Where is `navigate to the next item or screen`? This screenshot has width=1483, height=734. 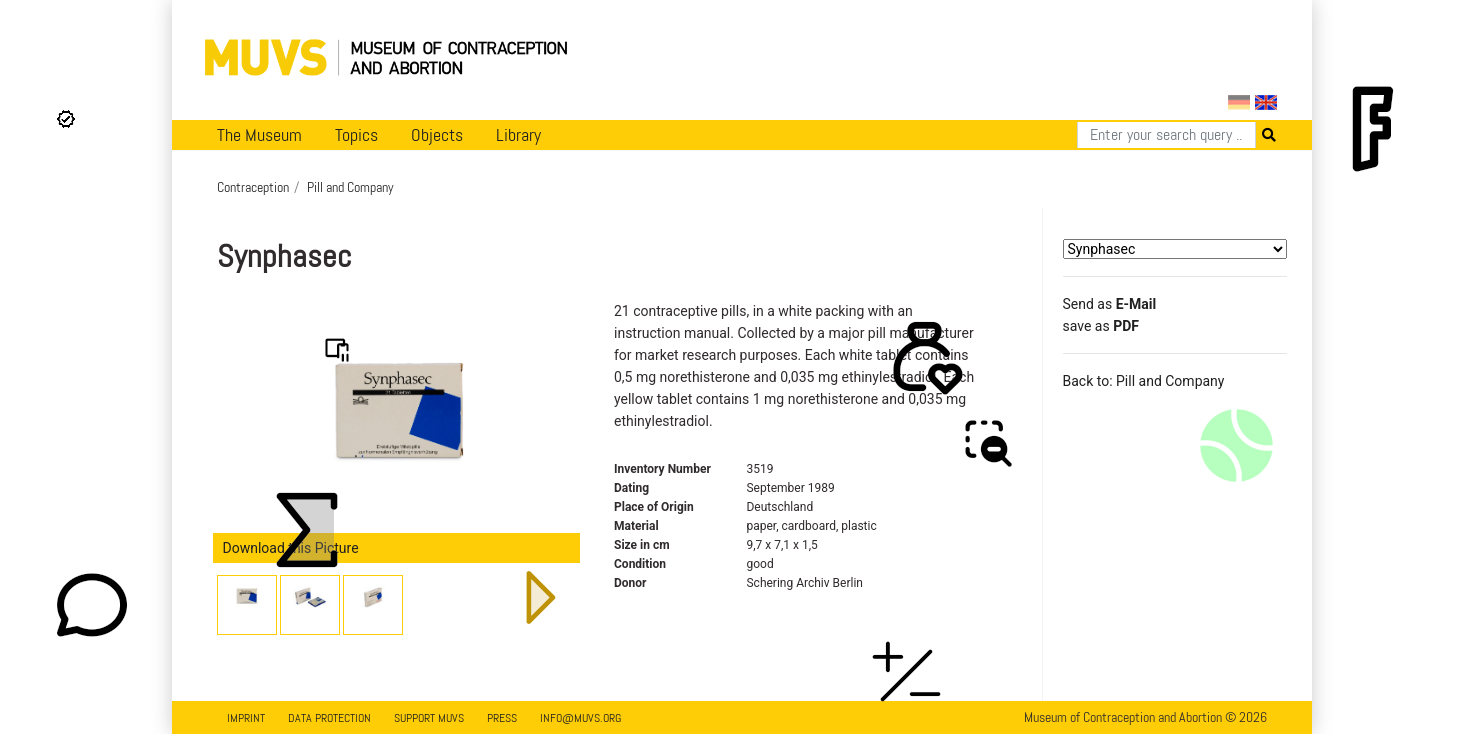 navigate to the next item or screen is located at coordinates (538, 597).